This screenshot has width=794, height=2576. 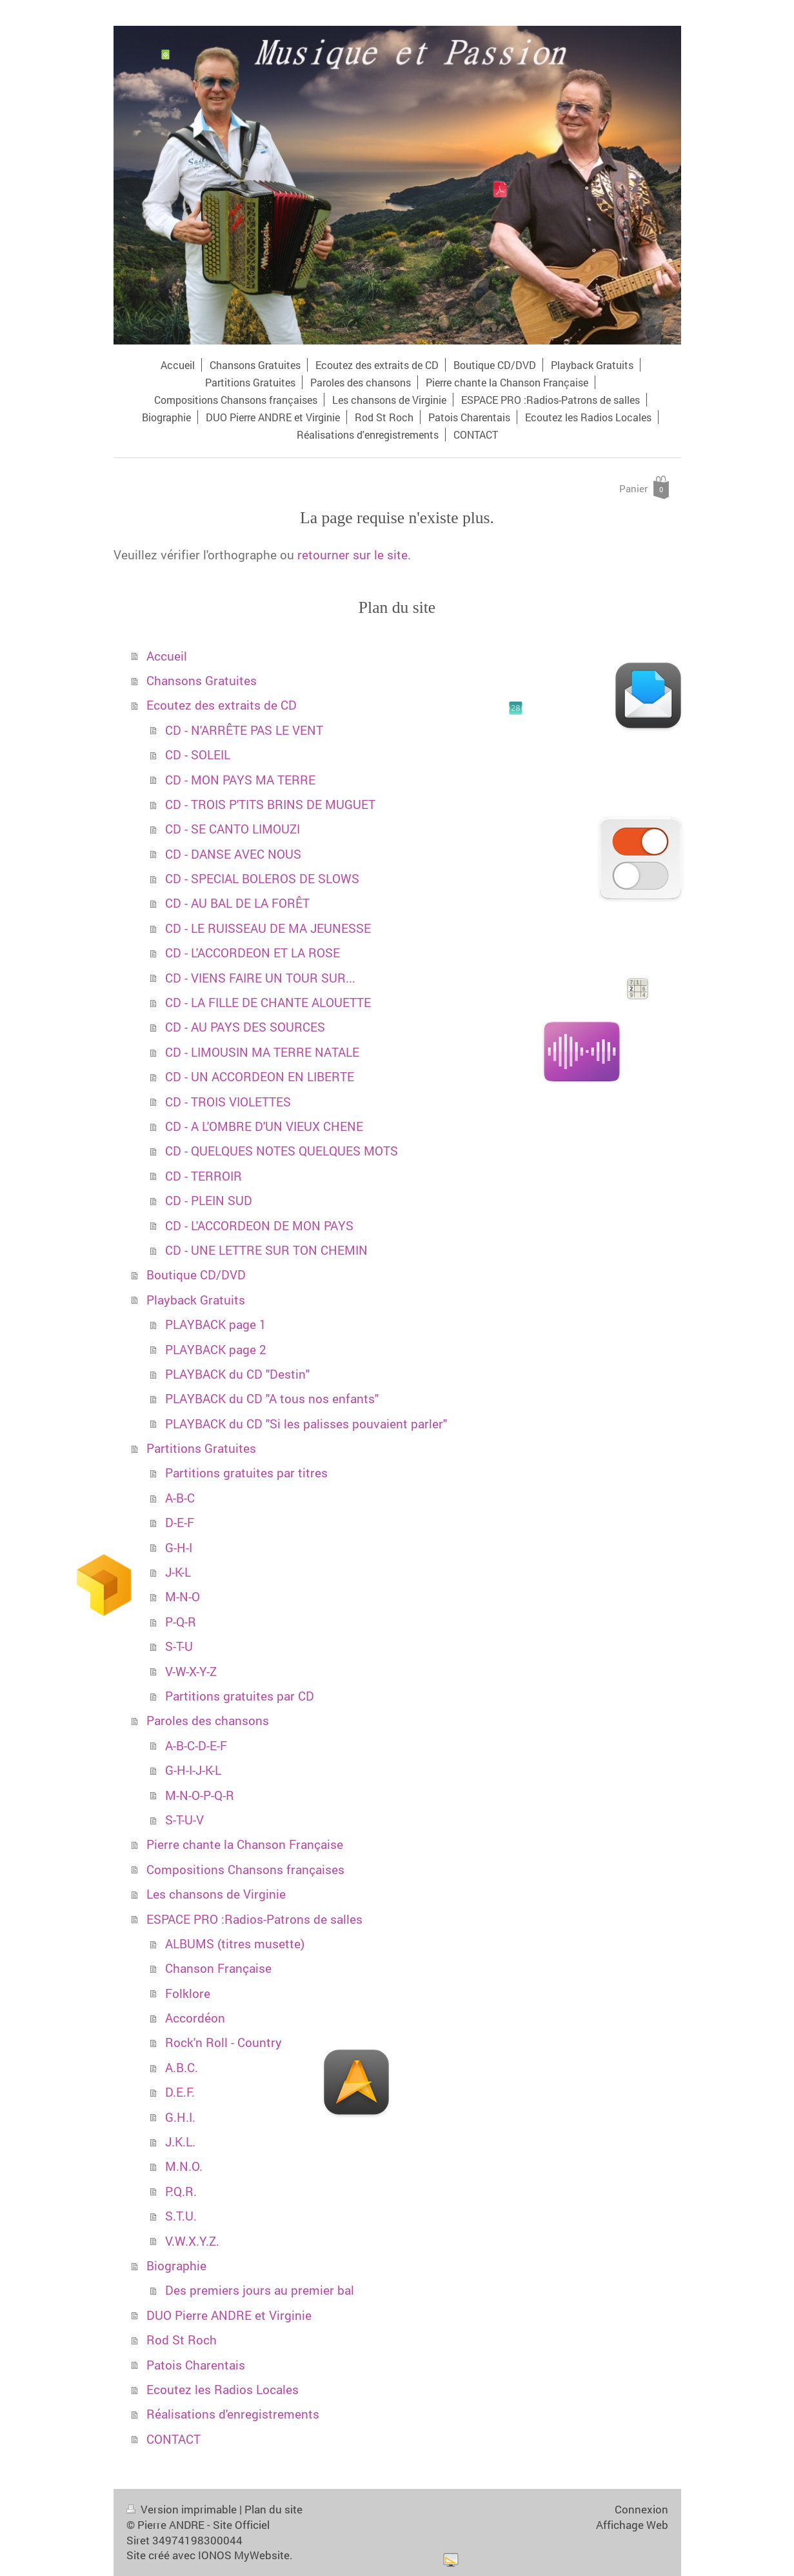 I want to click on import data or files into an application, so click(x=104, y=1585).